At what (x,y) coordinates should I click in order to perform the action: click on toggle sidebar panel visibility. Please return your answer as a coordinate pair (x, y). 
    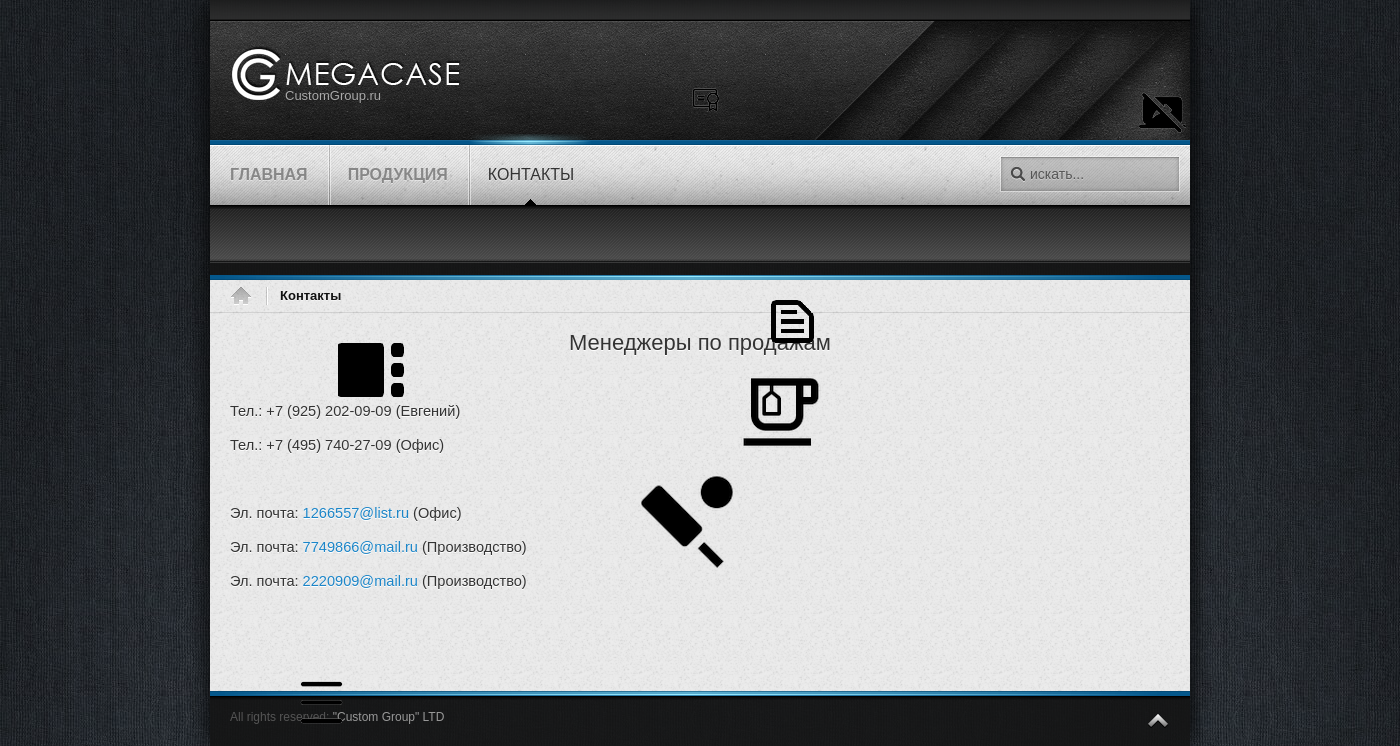
    Looking at the image, I should click on (371, 370).